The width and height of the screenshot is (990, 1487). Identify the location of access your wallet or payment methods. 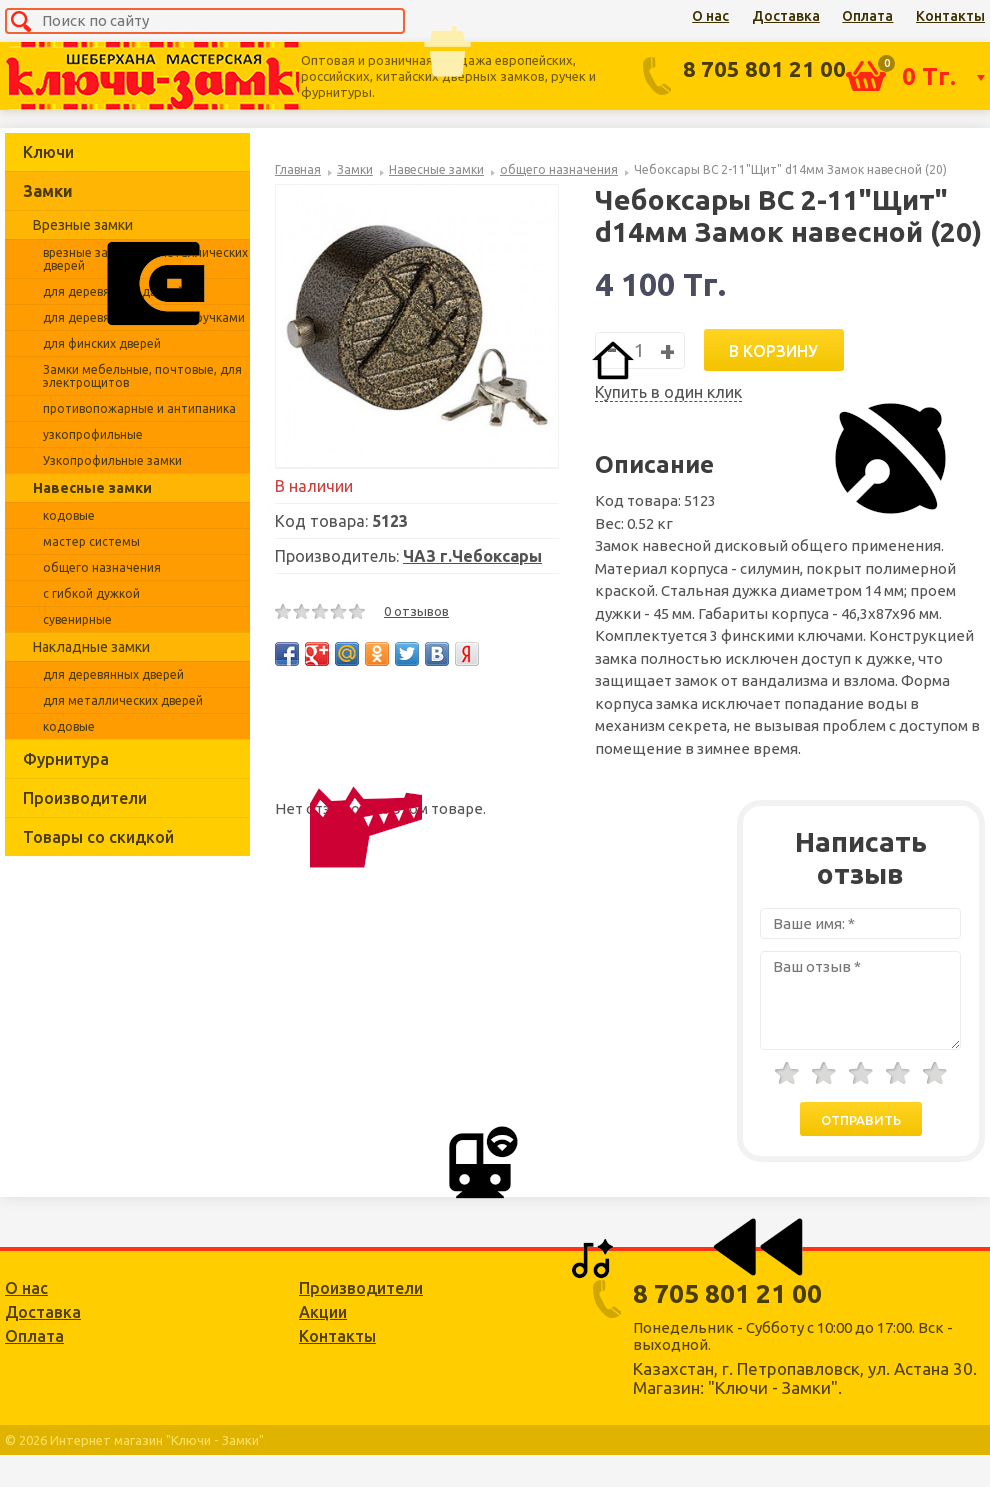
(153, 283).